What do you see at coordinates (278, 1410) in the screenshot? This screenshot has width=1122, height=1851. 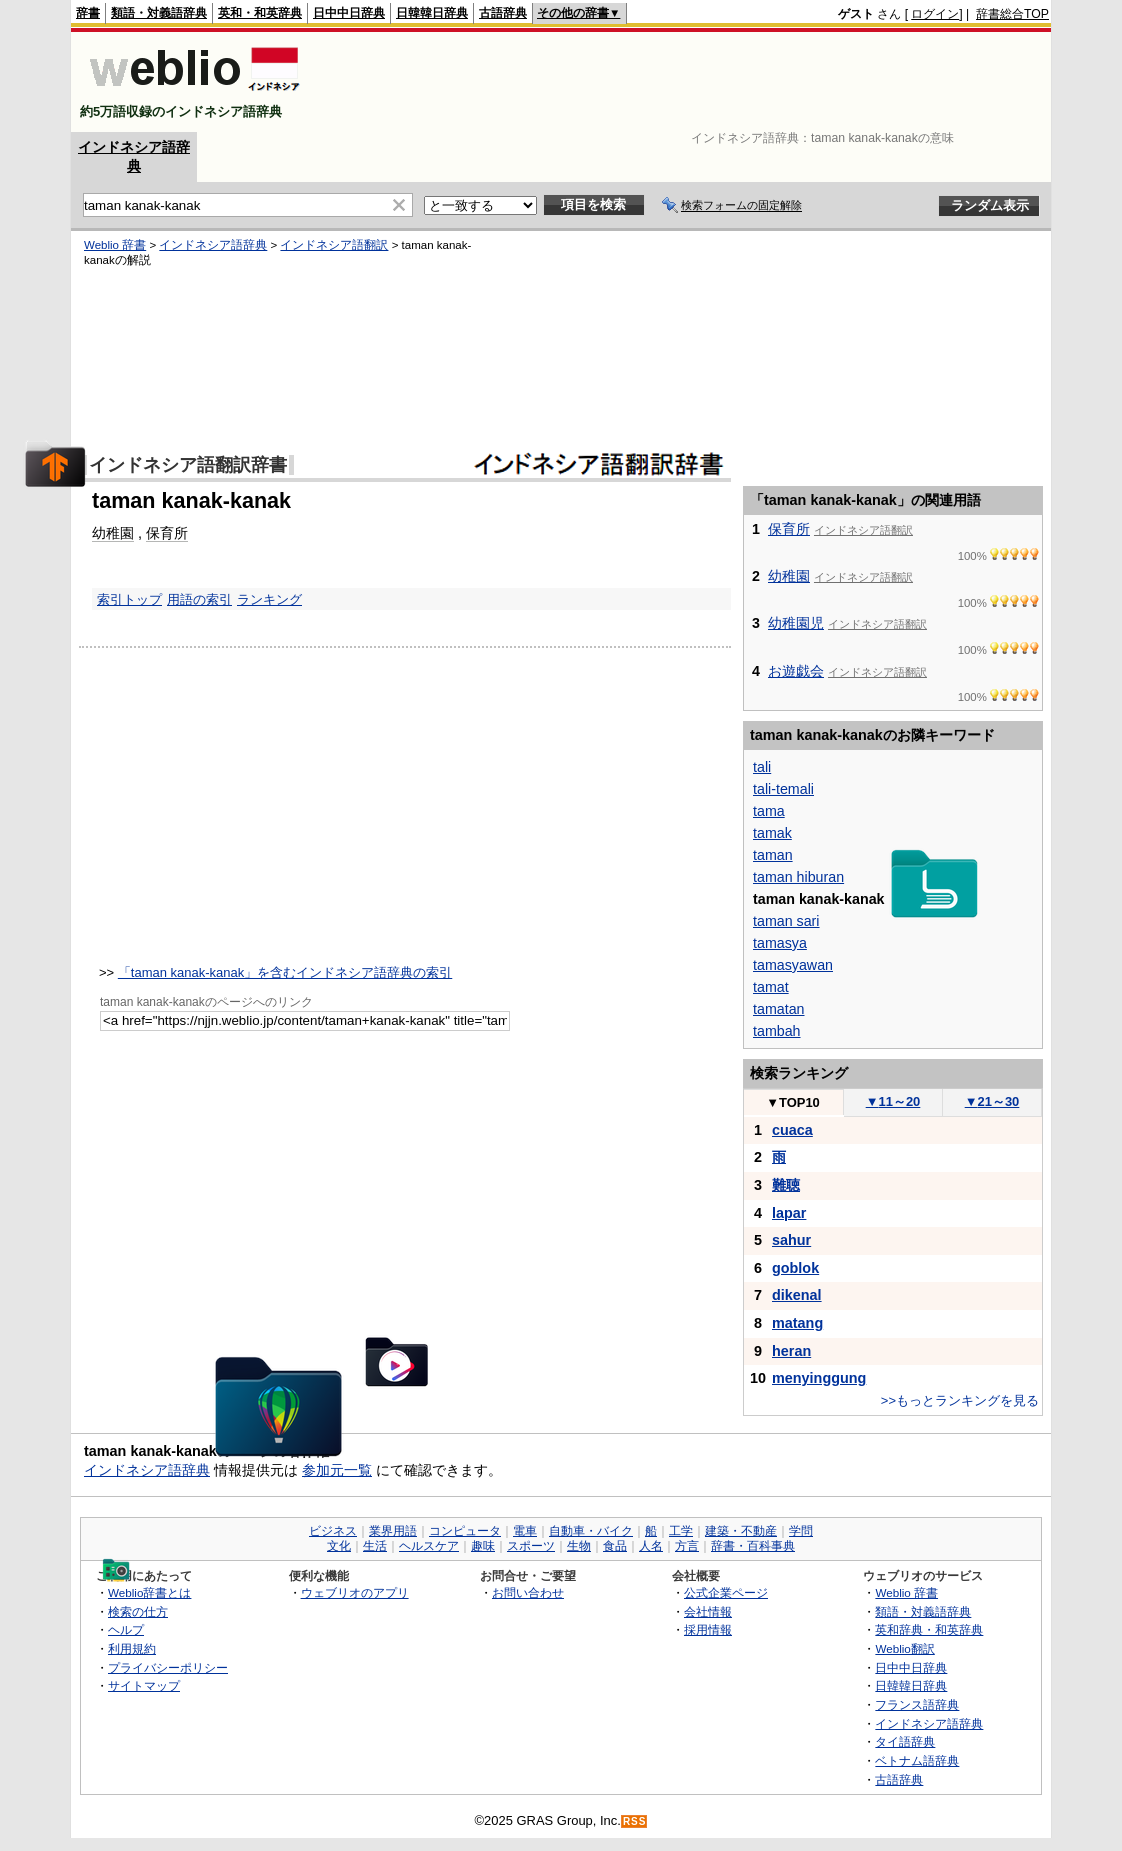 I see `open CorelDRAW project files folder` at bounding box center [278, 1410].